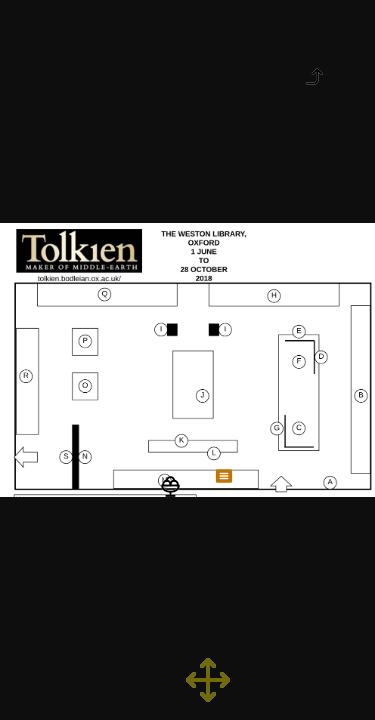 This screenshot has width=375, height=720. What do you see at coordinates (208, 680) in the screenshot?
I see `move or reposition an element` at bounding box center [208, 680].